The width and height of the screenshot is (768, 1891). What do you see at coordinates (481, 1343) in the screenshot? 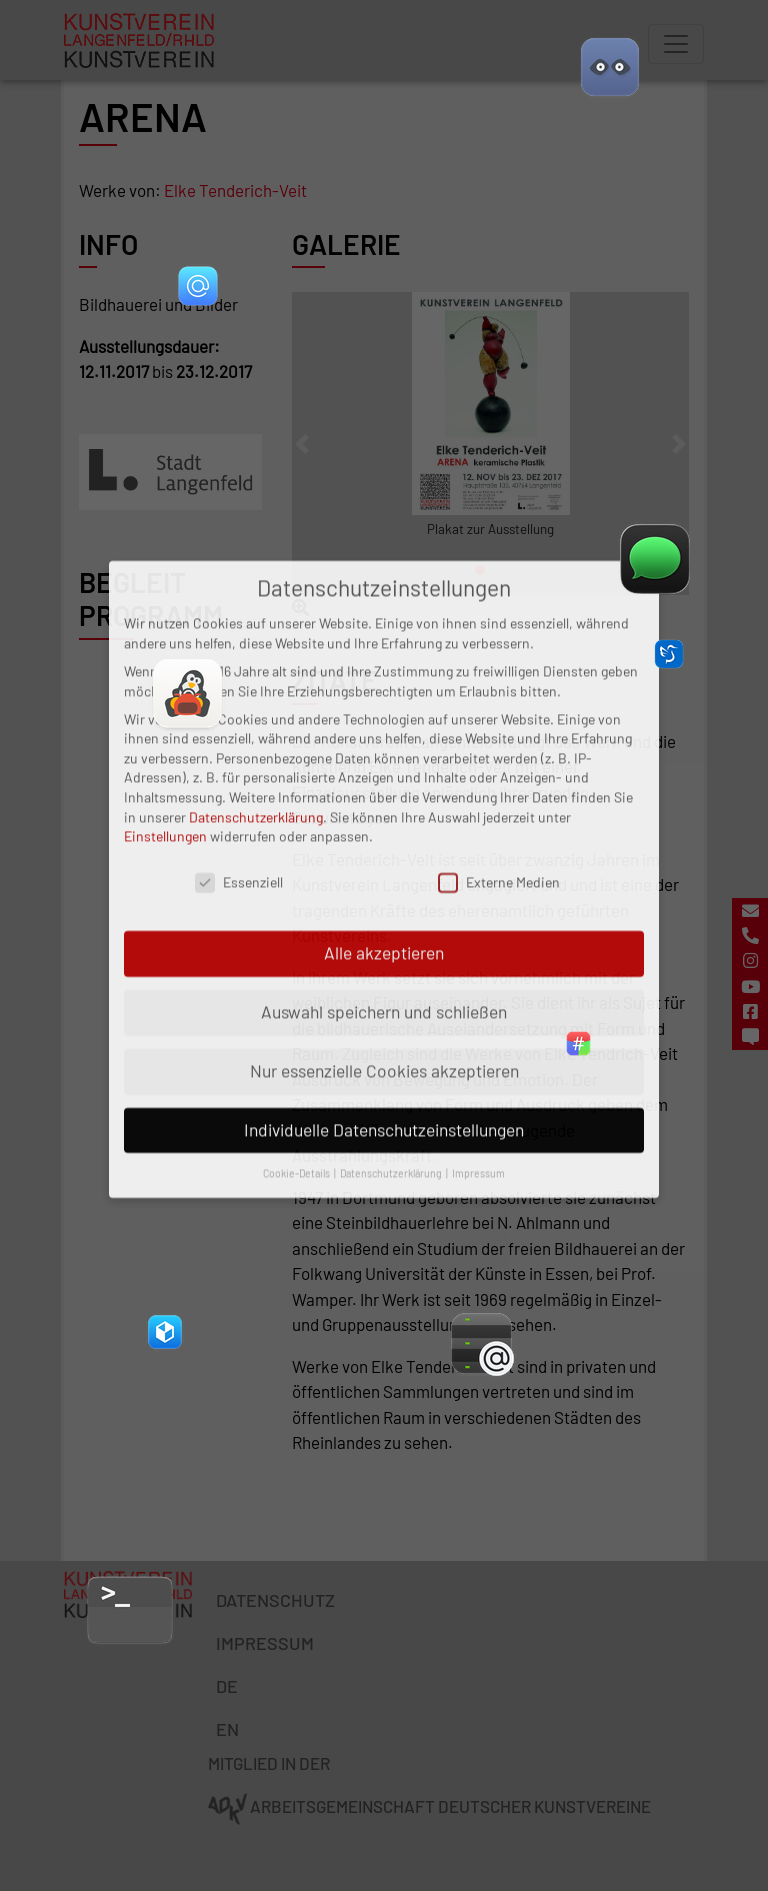
I see `configure dns server settings` at bounding box center [481, 1343].